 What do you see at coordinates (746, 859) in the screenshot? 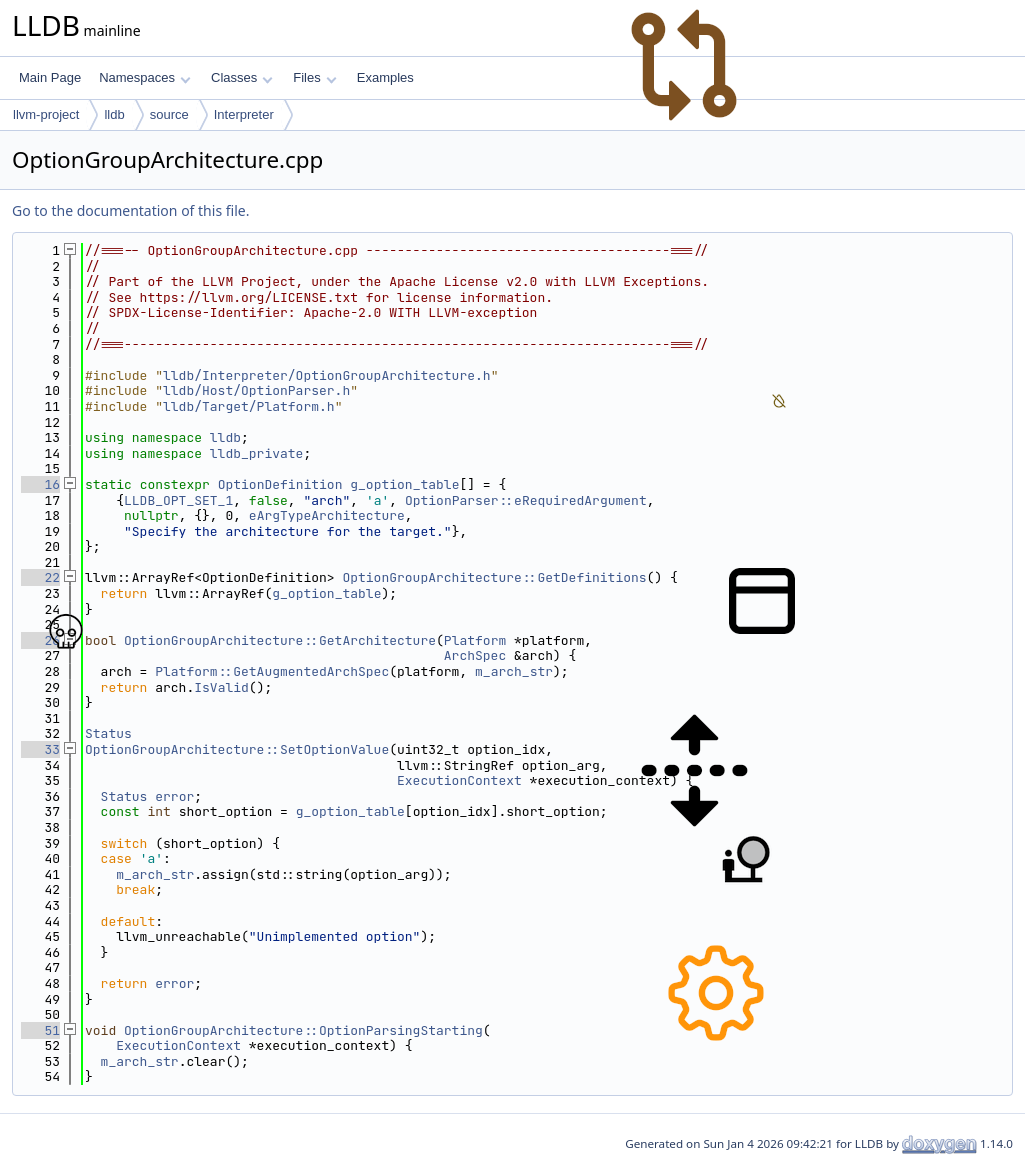
I see `explore nature or outdoor activities` at bounding box center [746, 859].